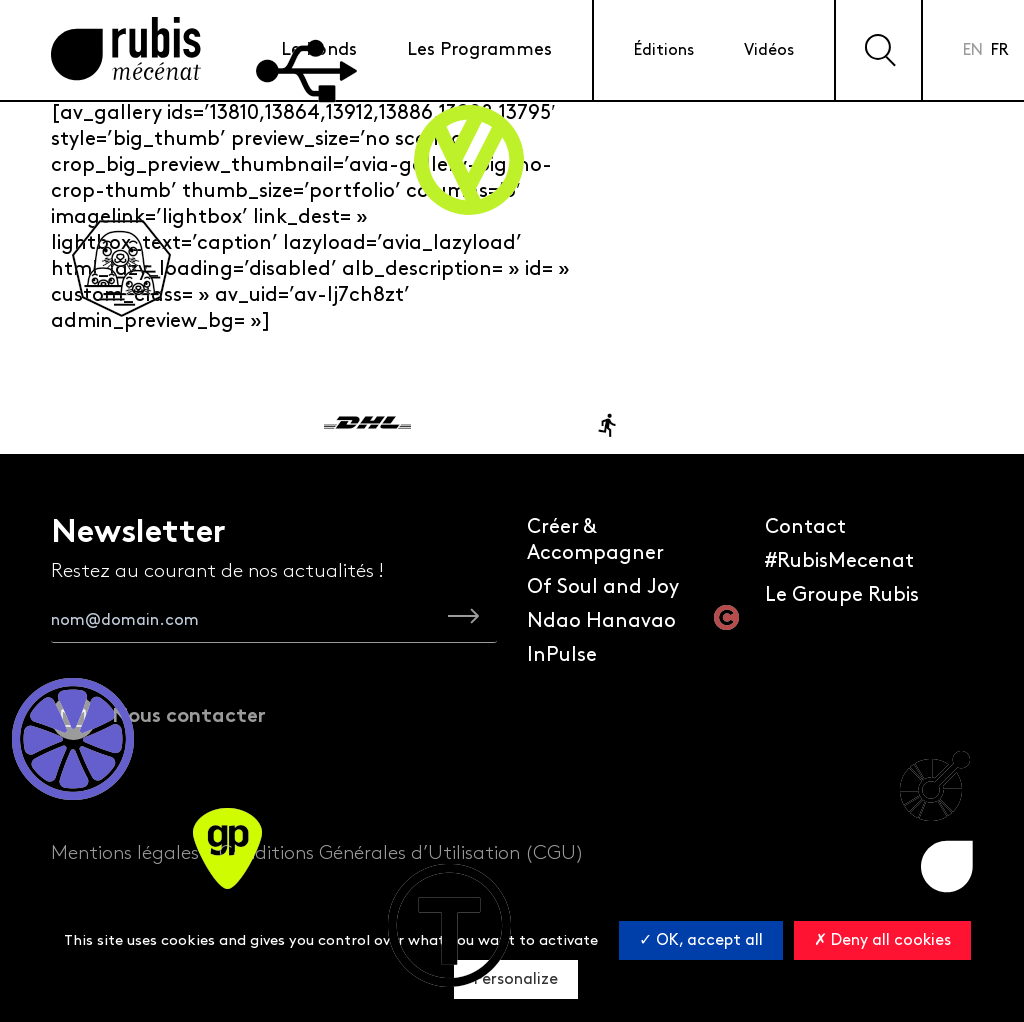 The height and width of the screenshot is (1022, 1024). What do you see at coordinates (227, 848) in the screenshot?
I see `open guitar pro application` at bounding box center [227, 848].